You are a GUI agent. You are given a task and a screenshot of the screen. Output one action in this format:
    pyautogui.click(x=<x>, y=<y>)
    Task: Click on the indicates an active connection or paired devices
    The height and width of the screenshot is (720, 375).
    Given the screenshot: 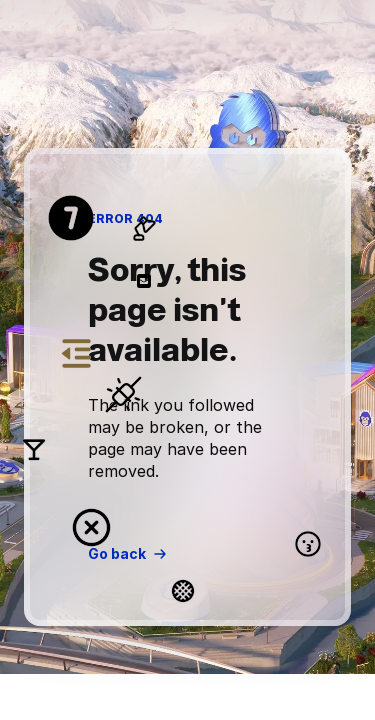 What is the action you would take?
    pyautogui.click(x=123, y=394)
    